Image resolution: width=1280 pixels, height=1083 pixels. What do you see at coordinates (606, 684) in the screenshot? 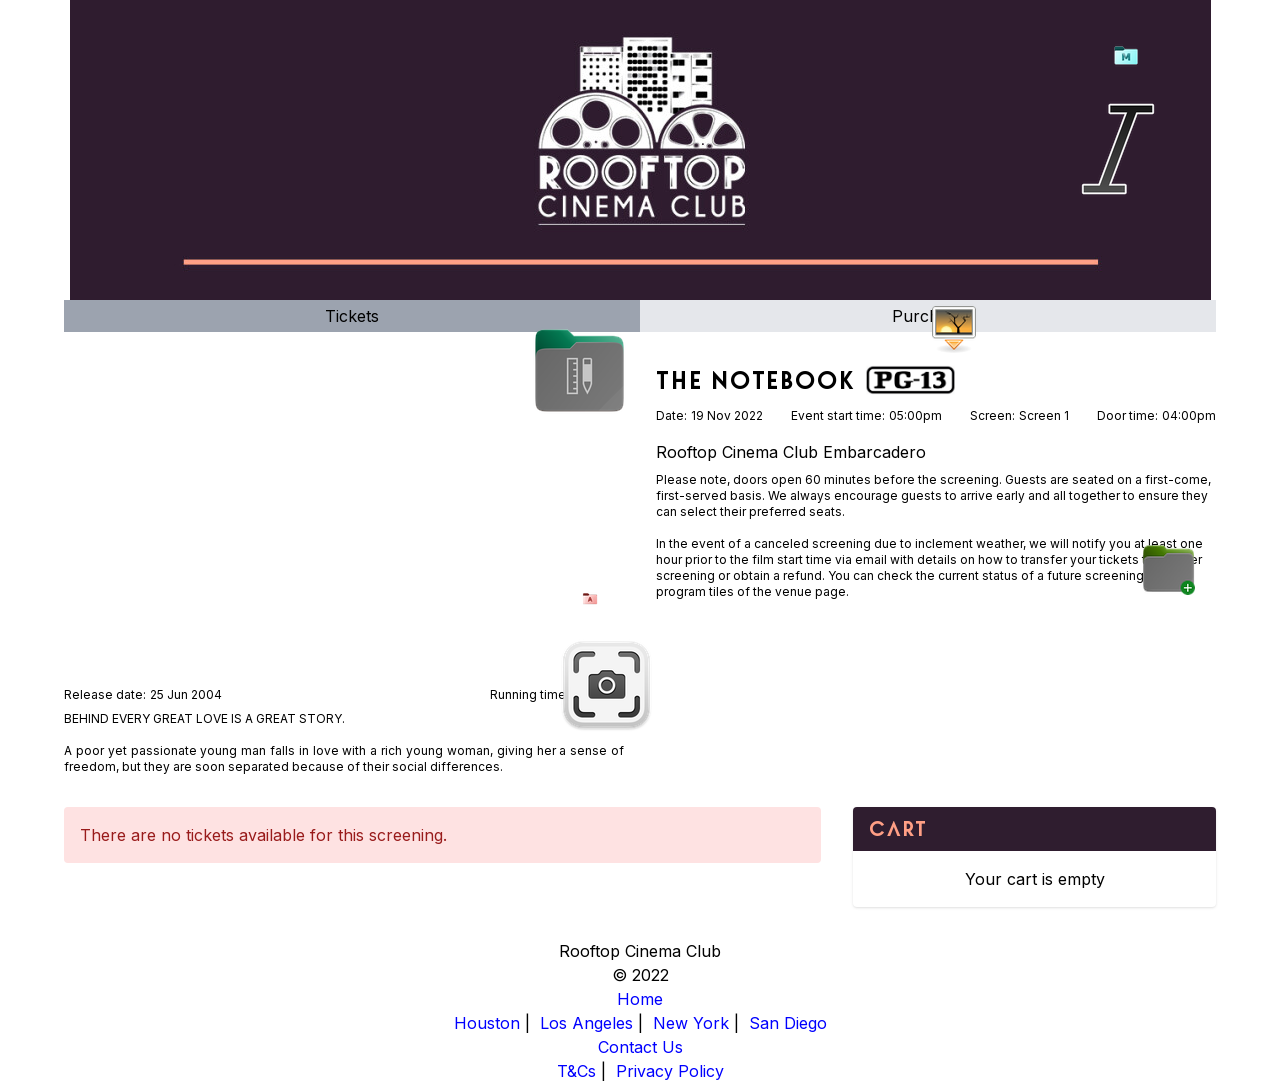
I see `capture a screenshot of your screen` at bounding box center [606, 684].